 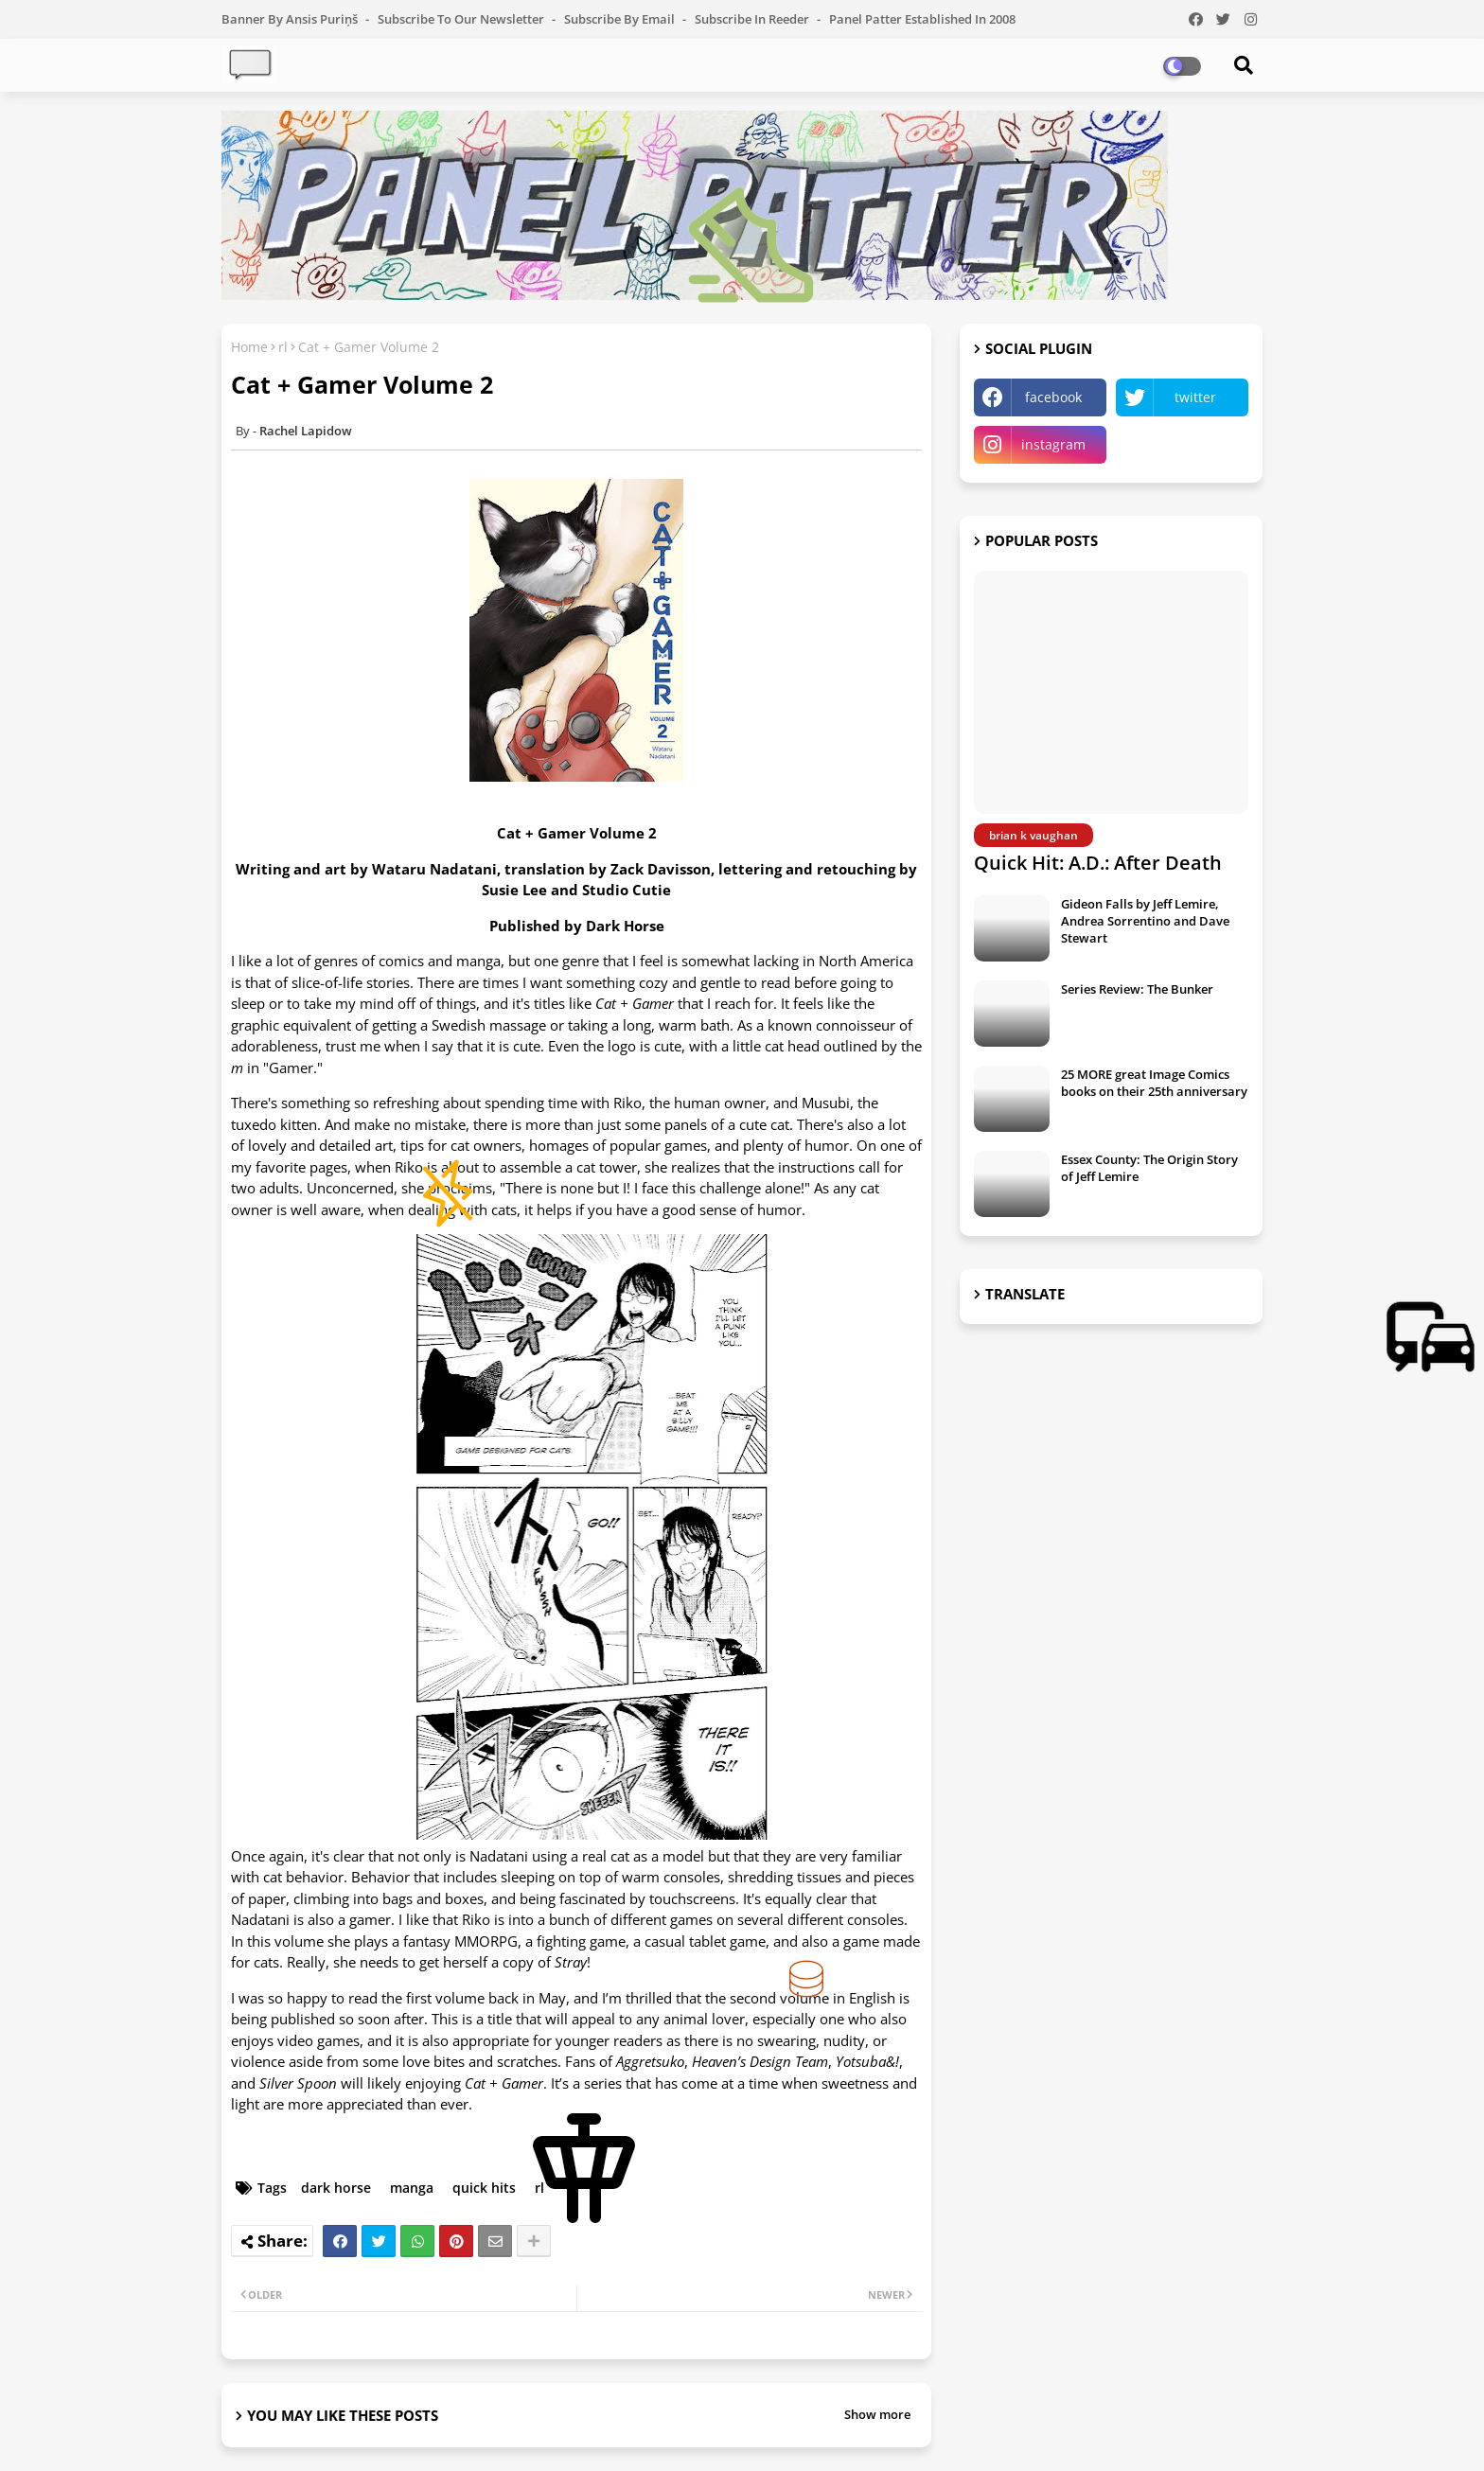 What do you see at coordinates (749, 252) in the screenshot?
I see `start a run or workout activity` at bounding box center [749, 252].